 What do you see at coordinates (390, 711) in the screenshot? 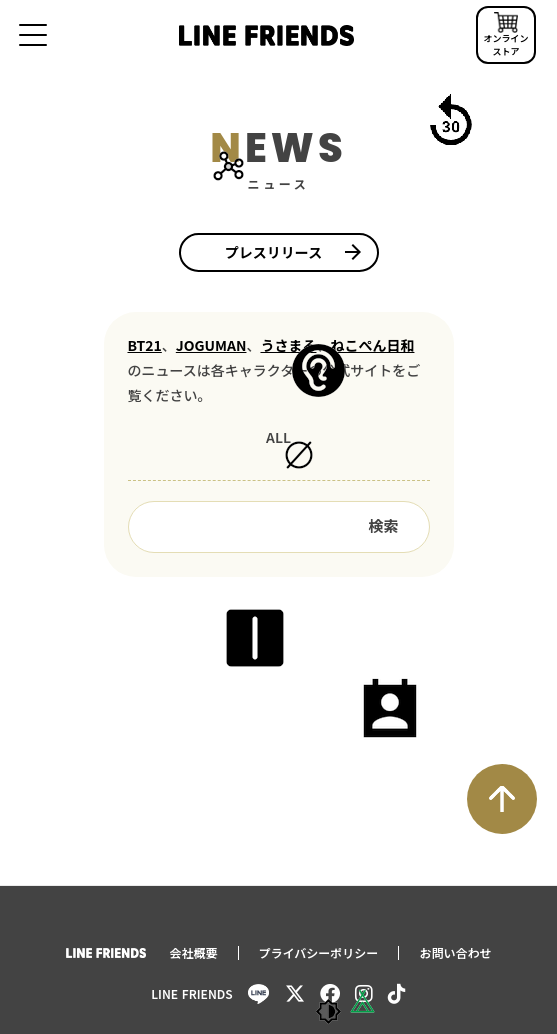
I see `view contact's calendar or schedule` at bounding box center [390, 711].